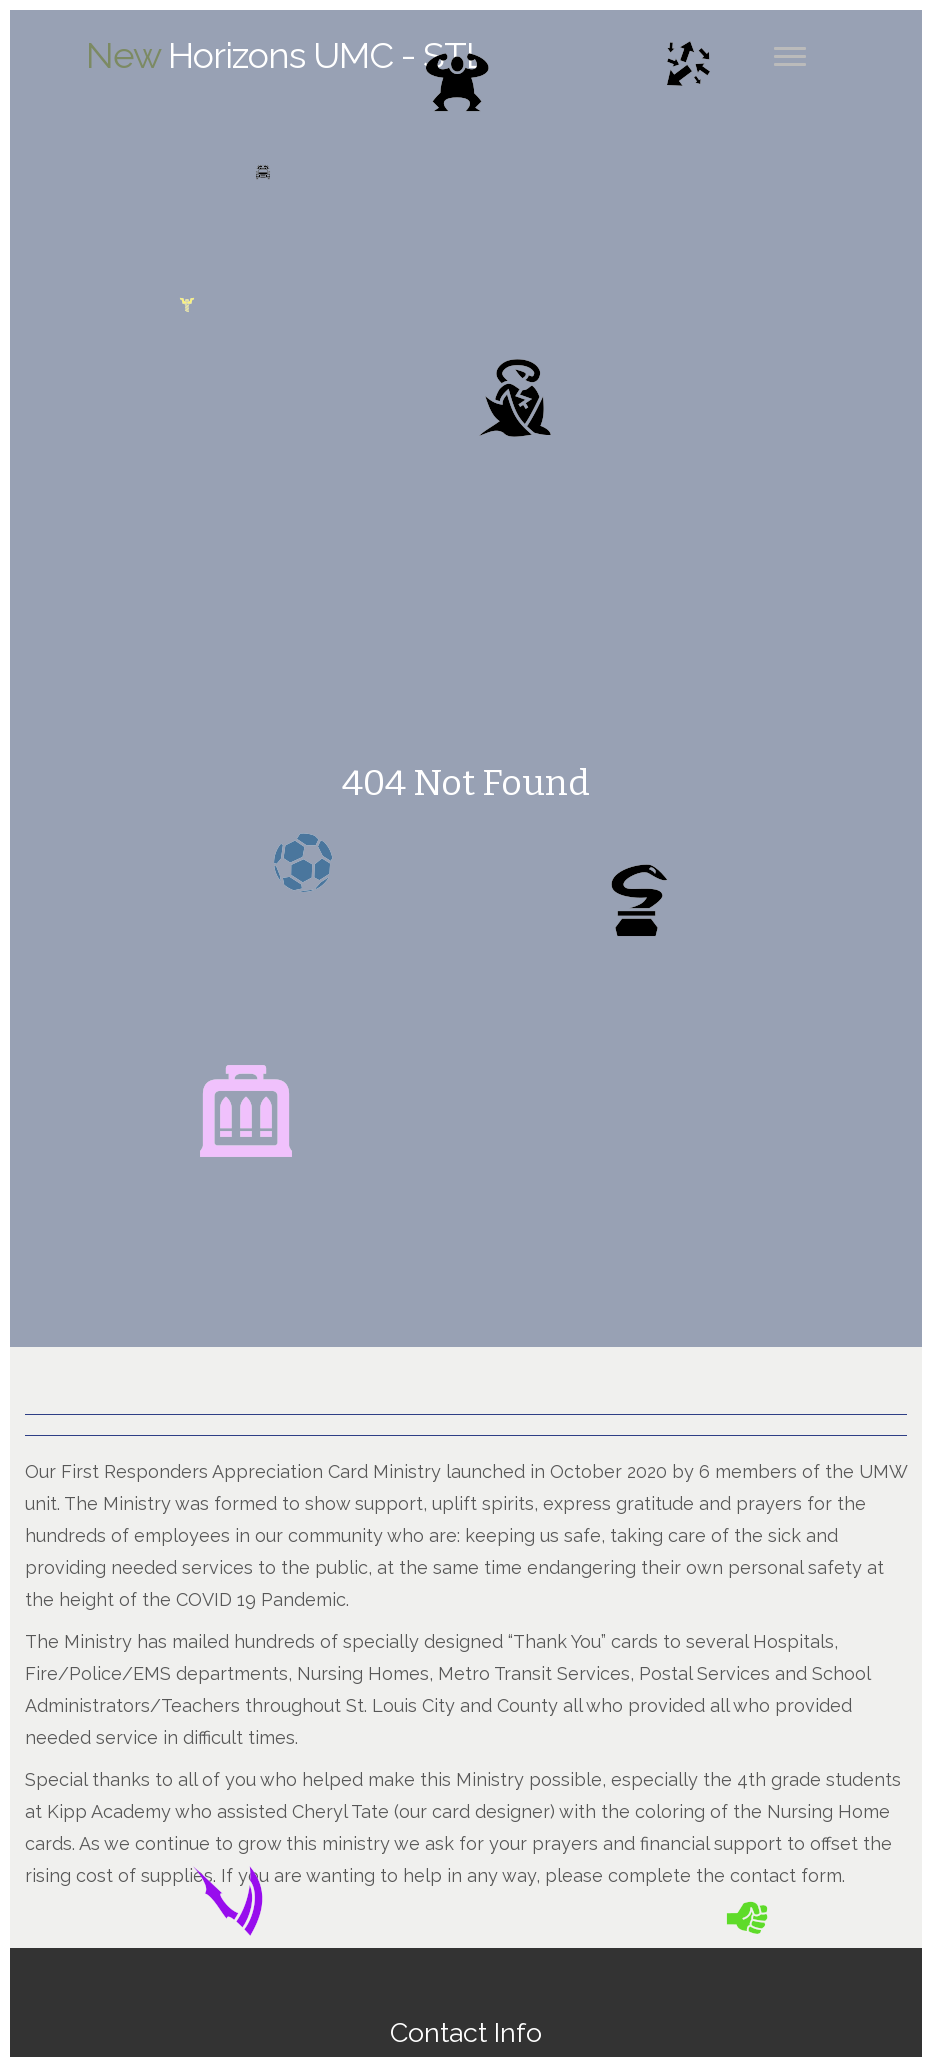 The width and height of the screenshot is (932, 2057). What do you see at coordinates (228, 1901) in the screenshot?
I see `indicates a tearing or ripping action in gameplay` at bounding box center [228, 1901].